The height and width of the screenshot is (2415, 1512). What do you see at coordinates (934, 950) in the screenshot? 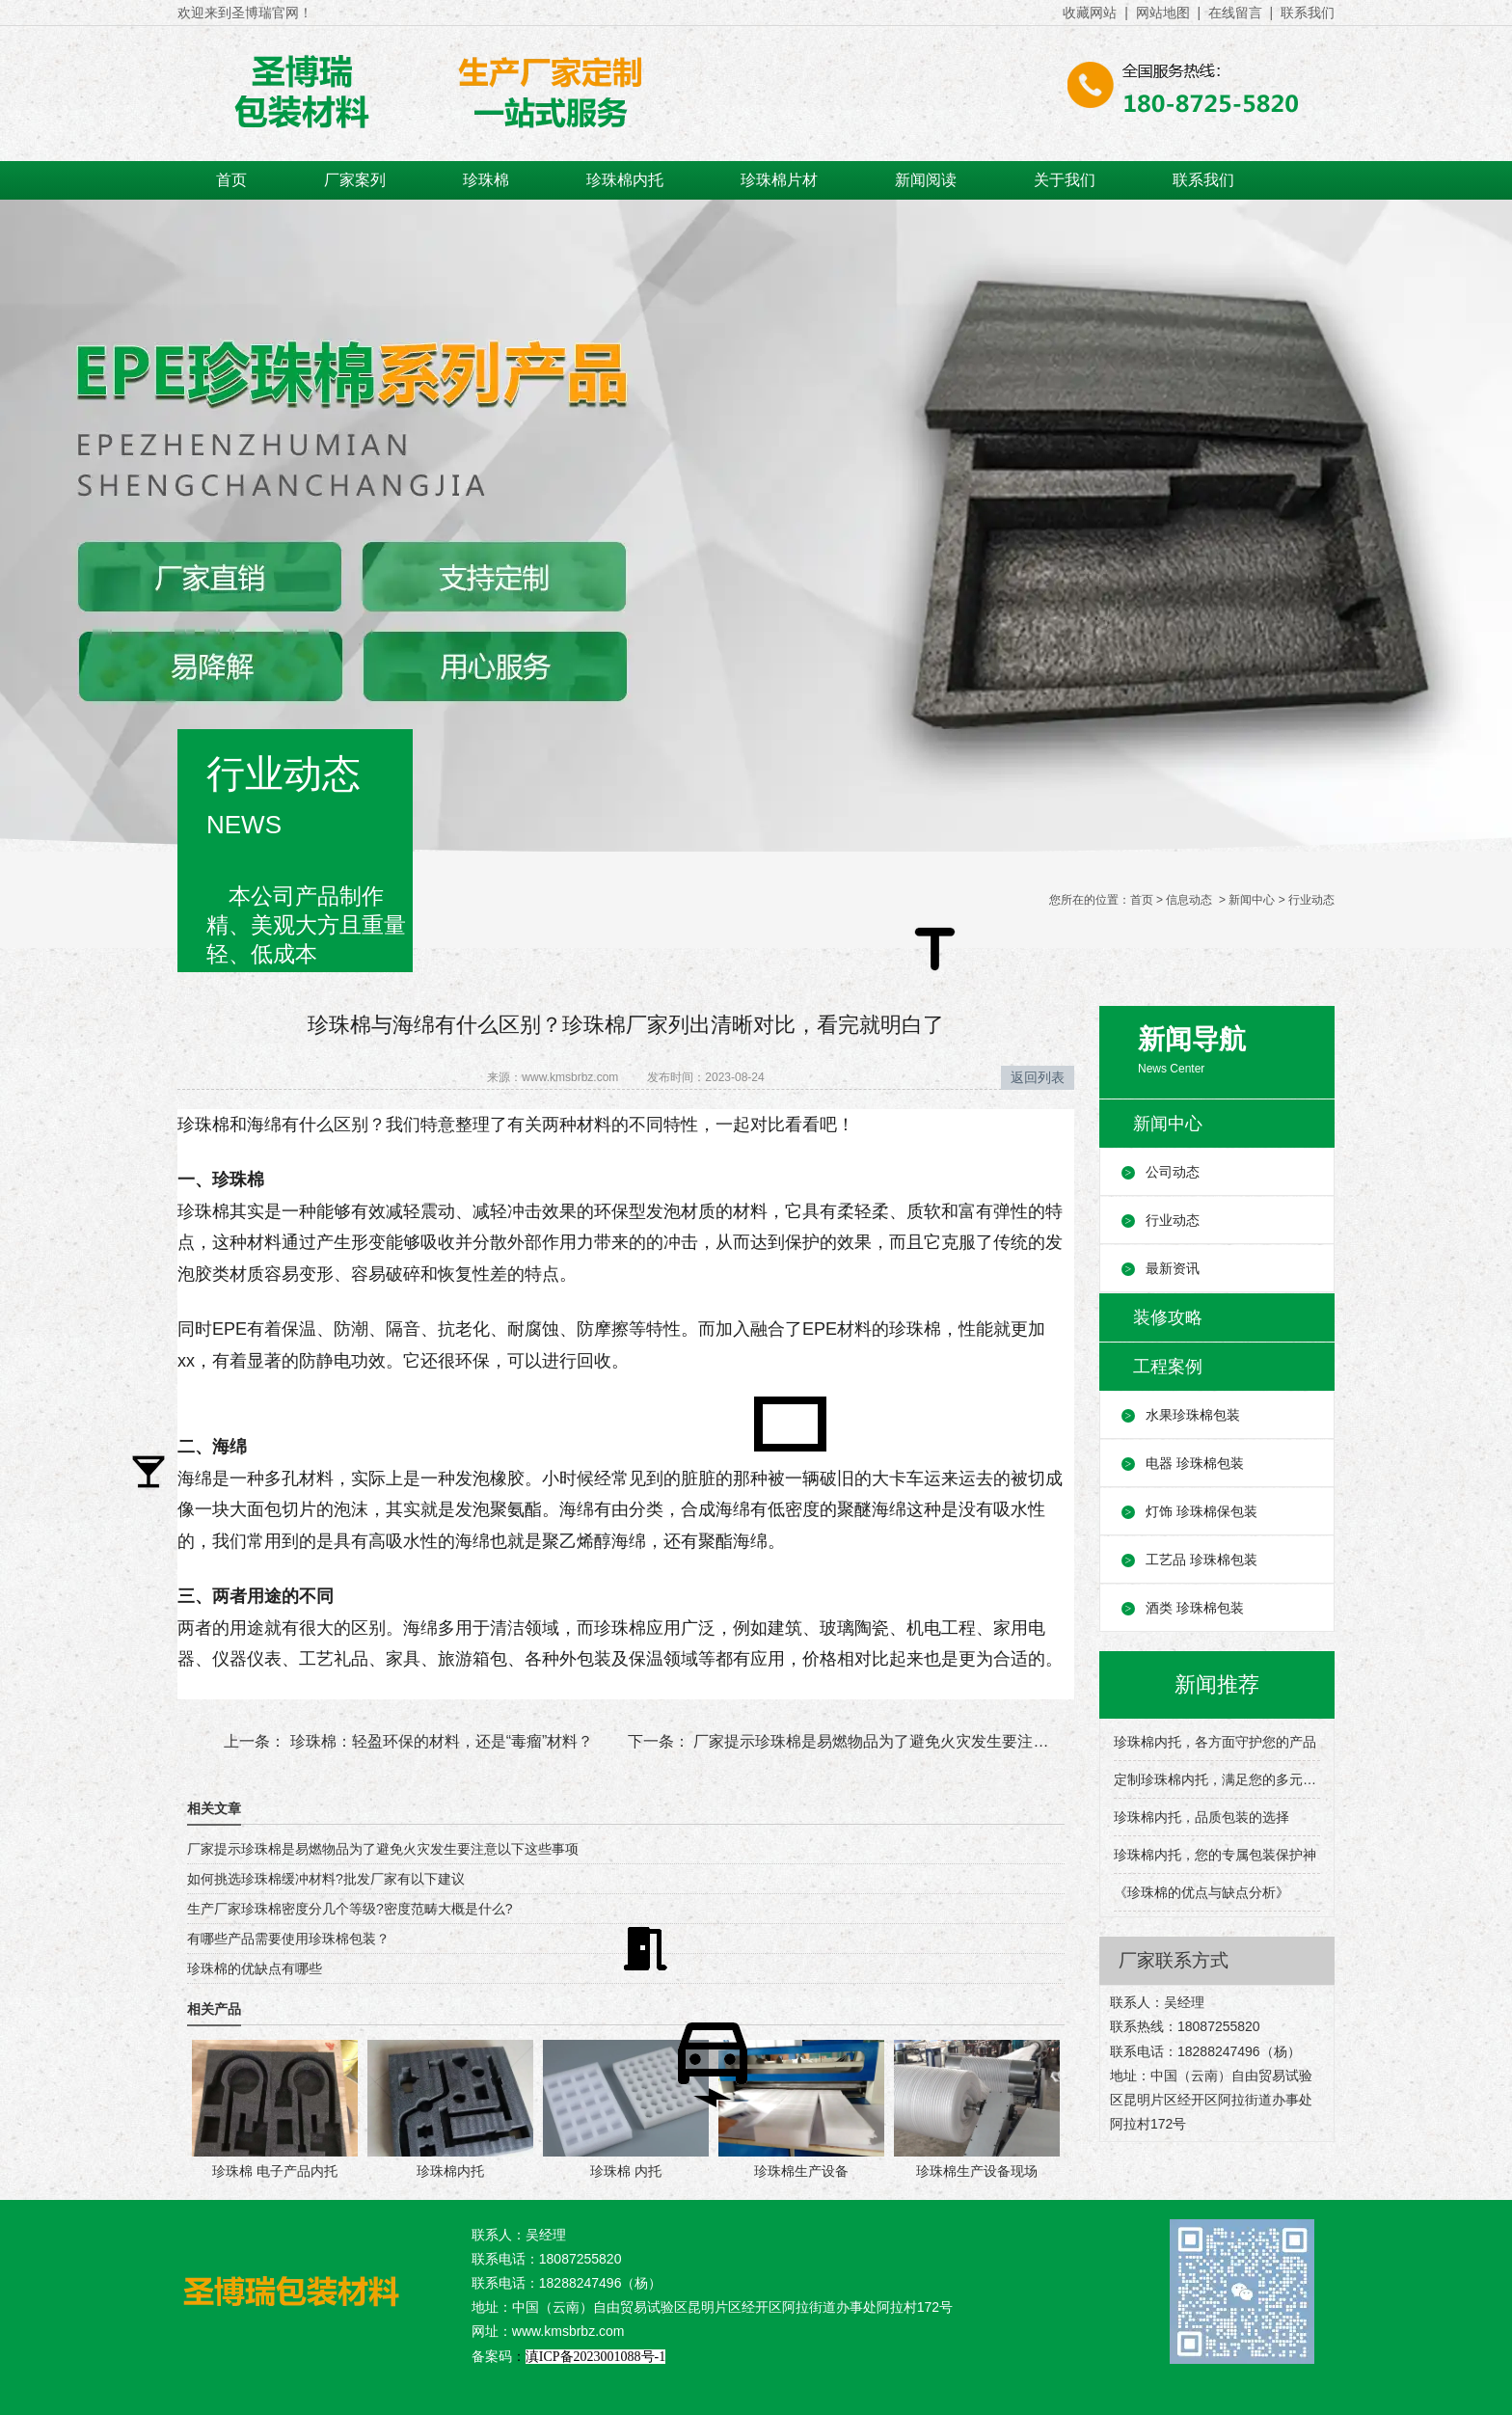
I see `add or edit a title` at bounding box center [934, 950].